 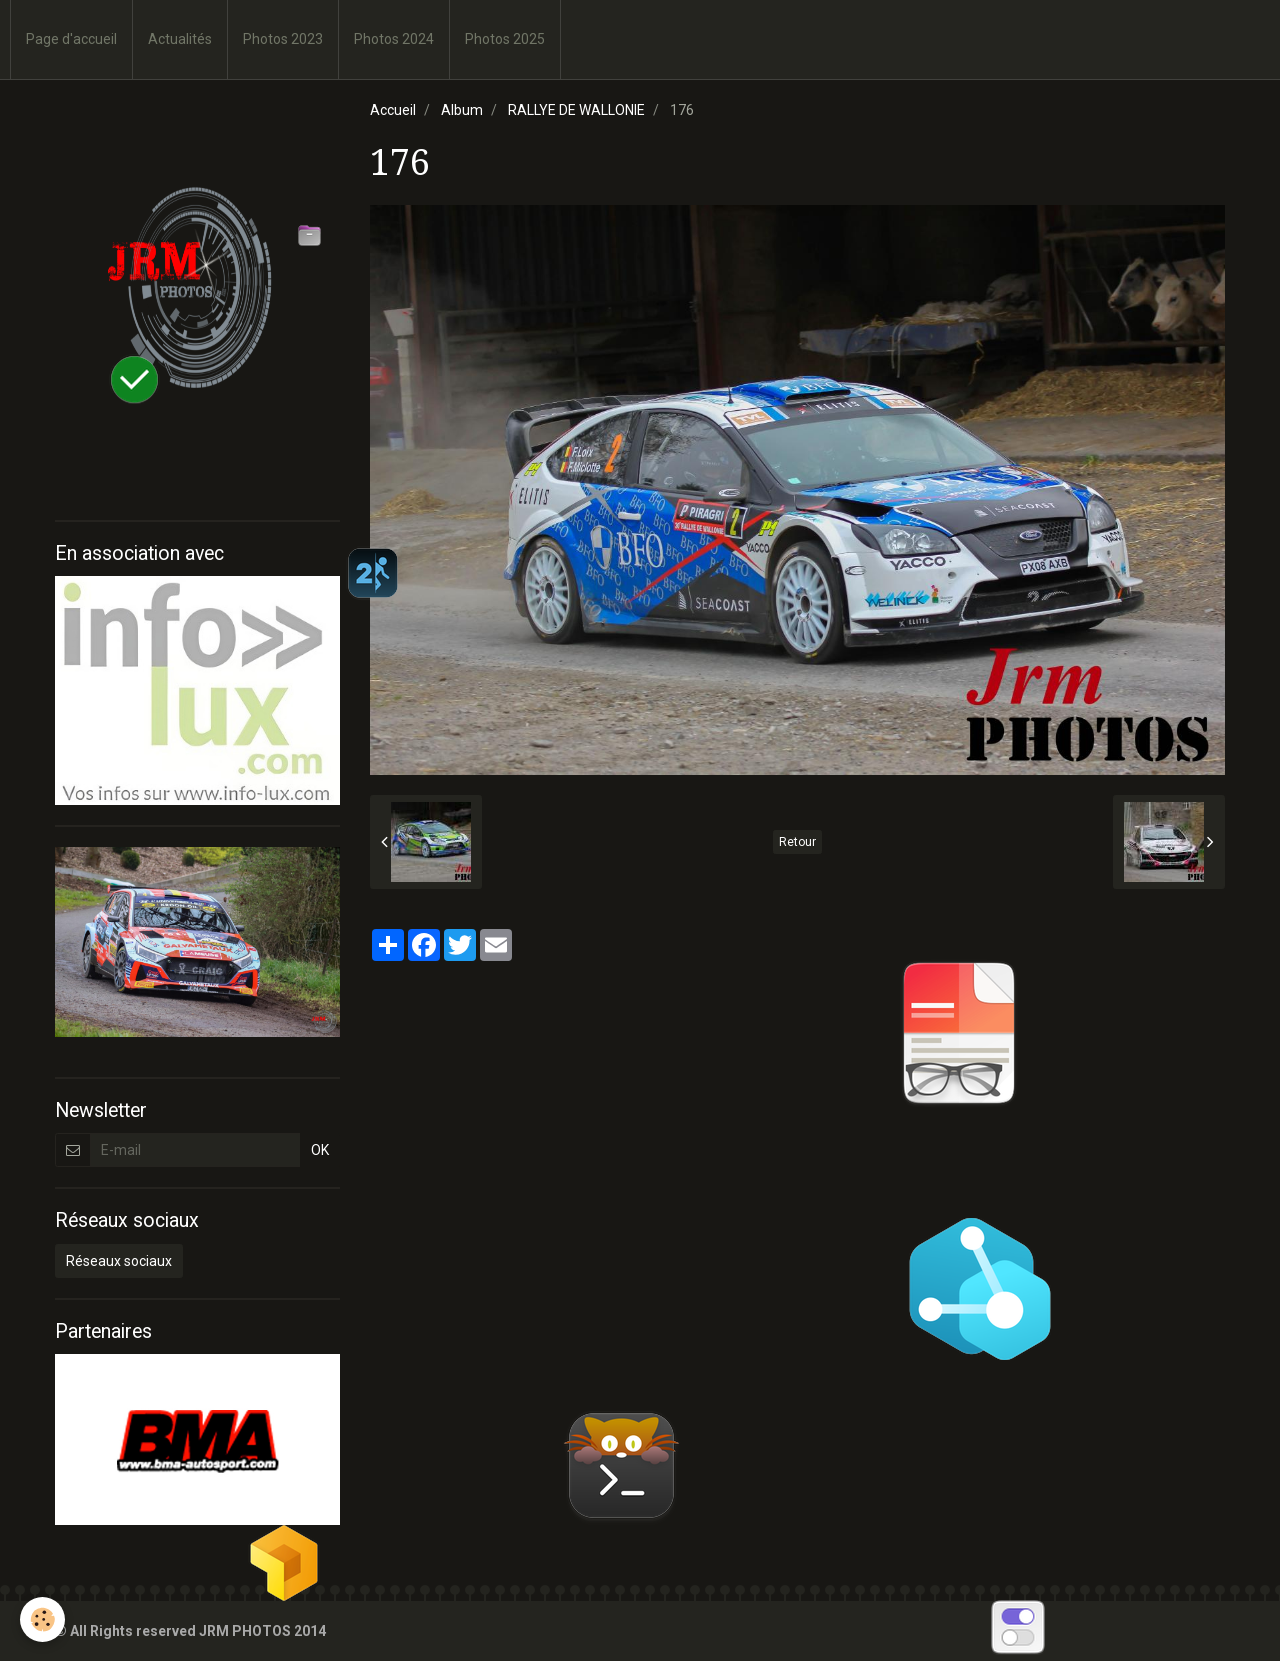 I want to click on indicates file or folder is fully synced, so click(x=134, y=379).